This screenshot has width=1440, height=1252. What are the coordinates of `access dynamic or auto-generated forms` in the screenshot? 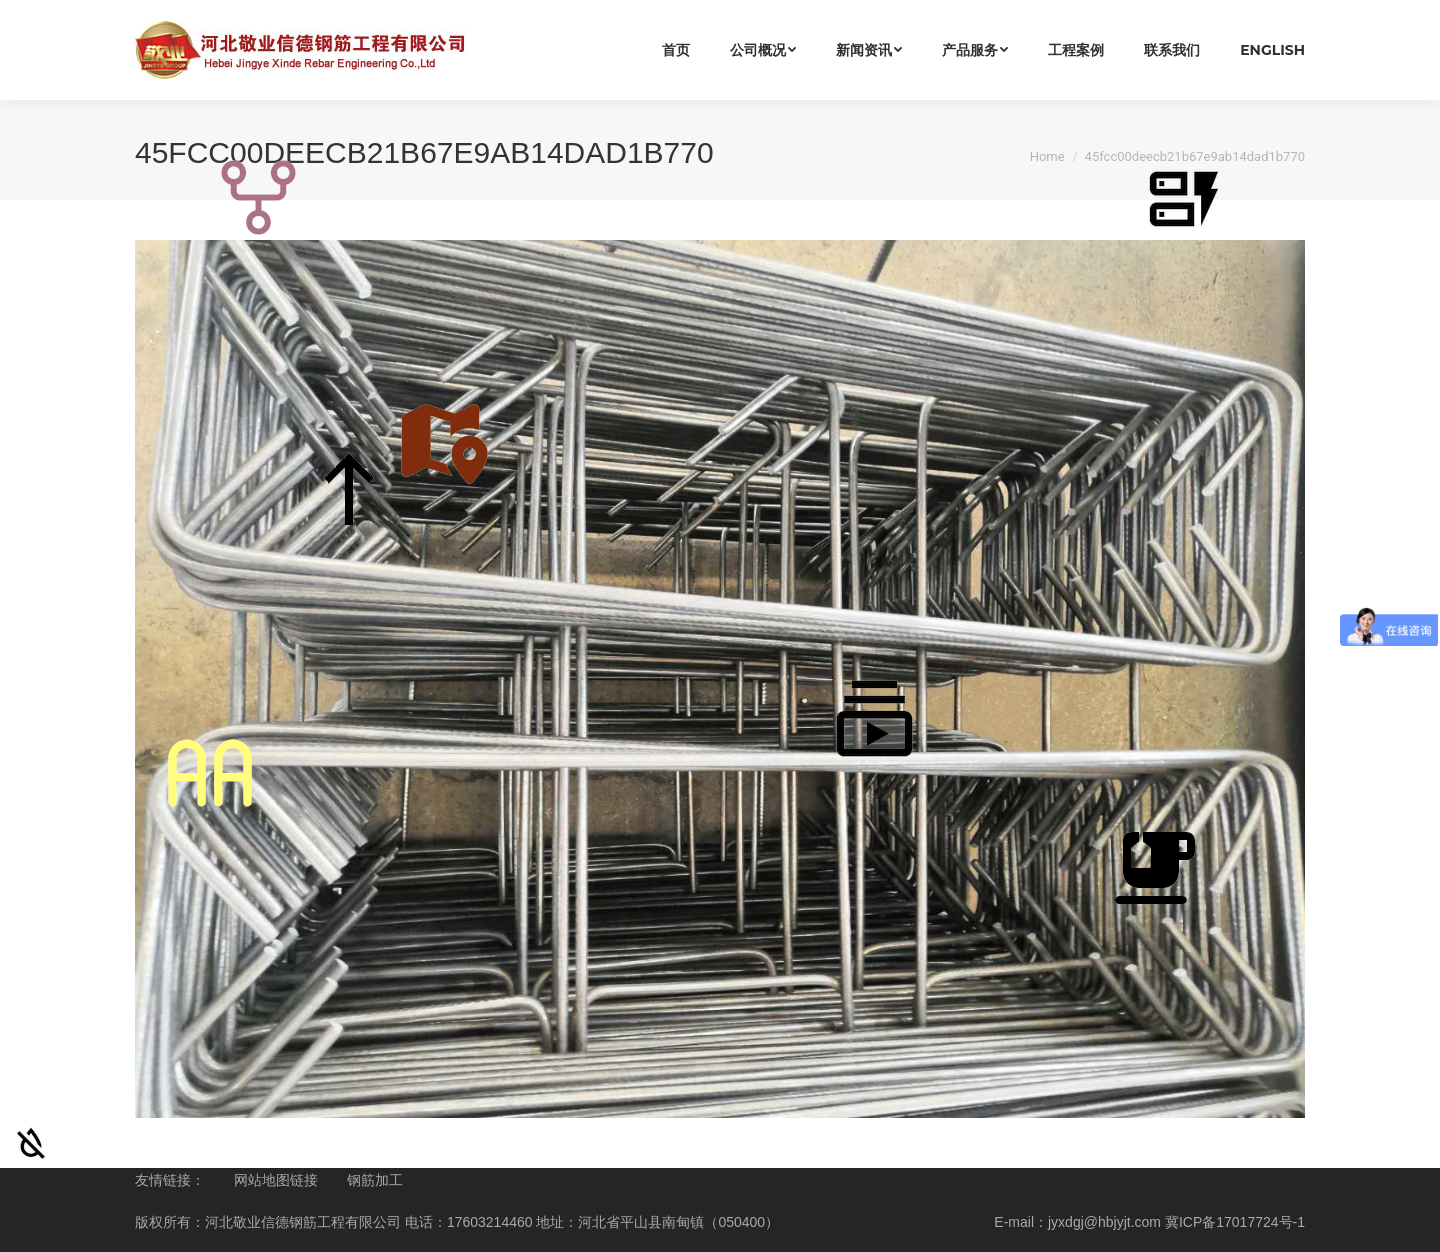 It's located at (1184, 199).